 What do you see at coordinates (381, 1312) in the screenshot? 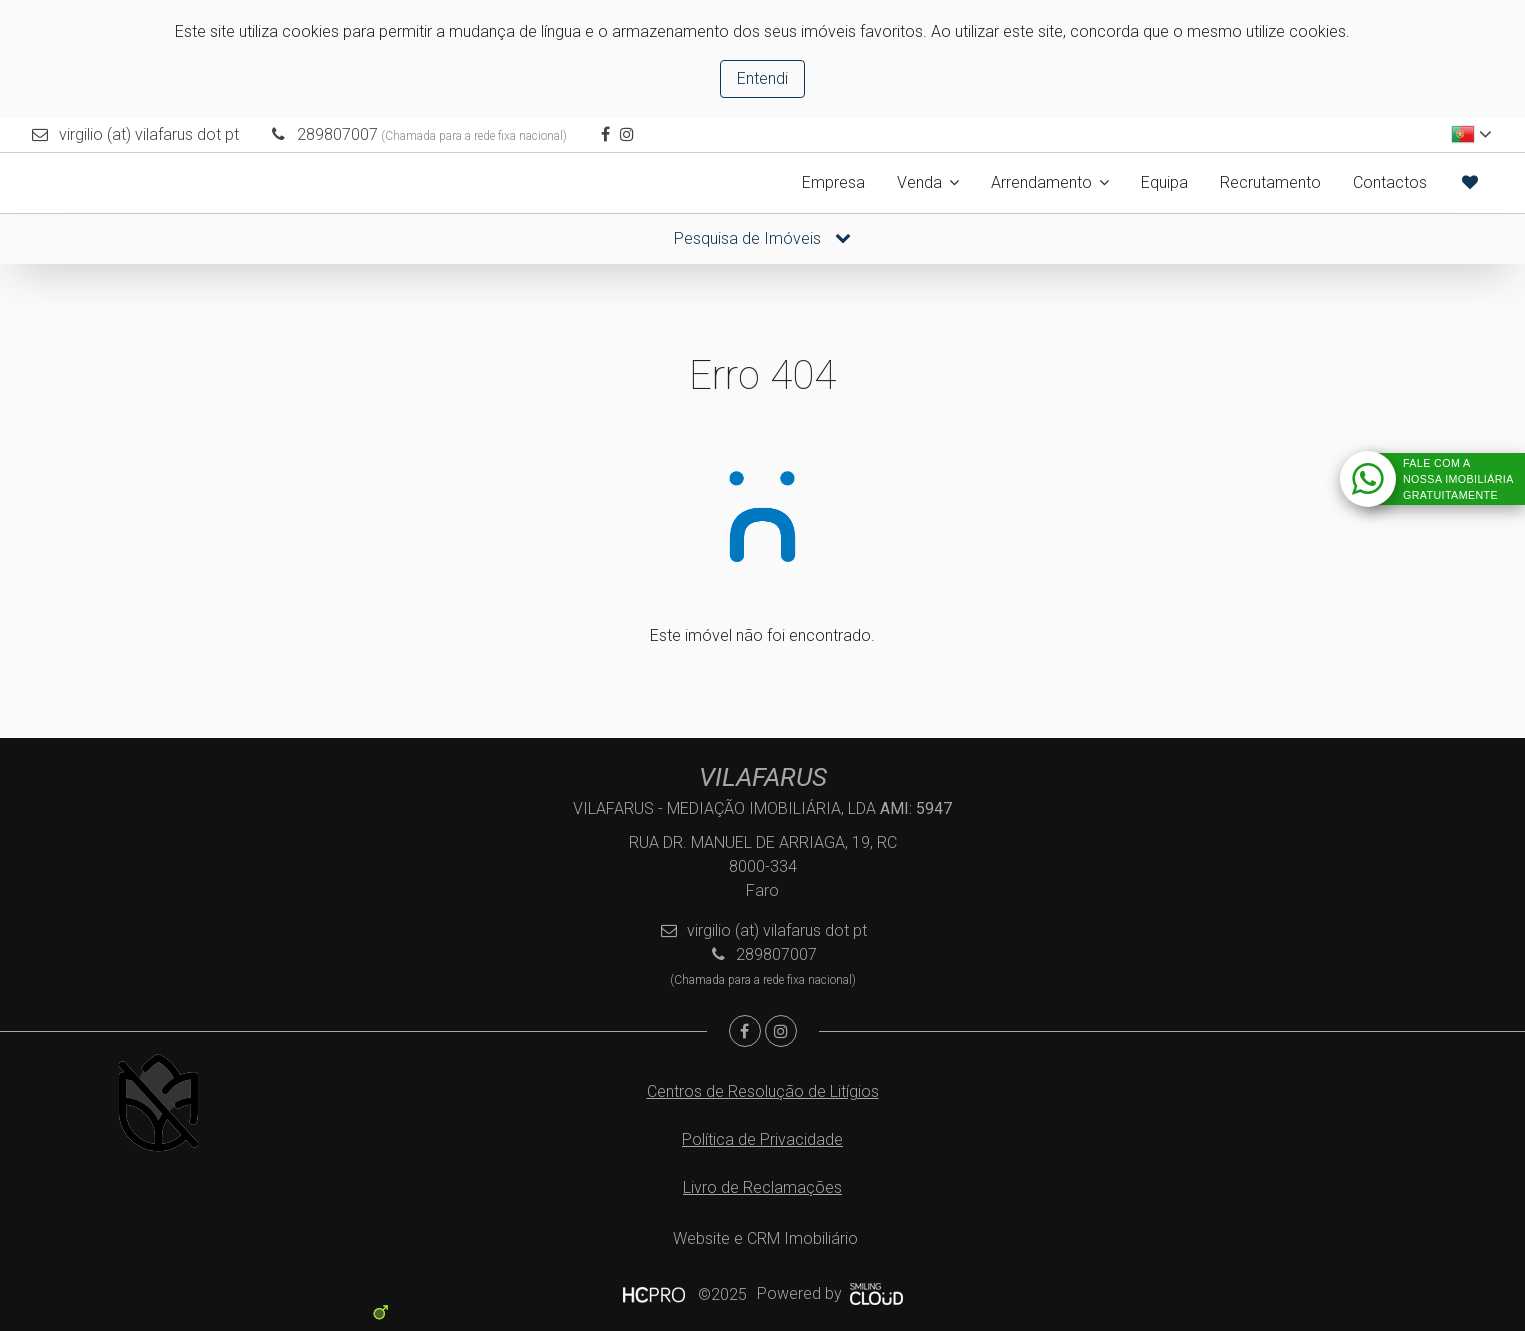
I see `indicates male gender selection` at bounding box center [381, 1312].